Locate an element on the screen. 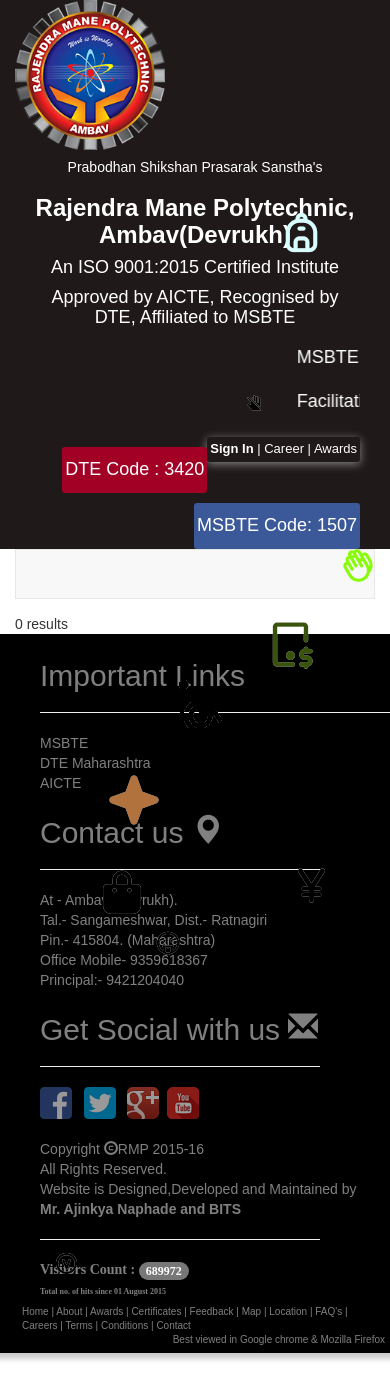 The height and width of the screenshot is (1379, 390). access tablet payment or billing settings is located at coordinates (290, 644).